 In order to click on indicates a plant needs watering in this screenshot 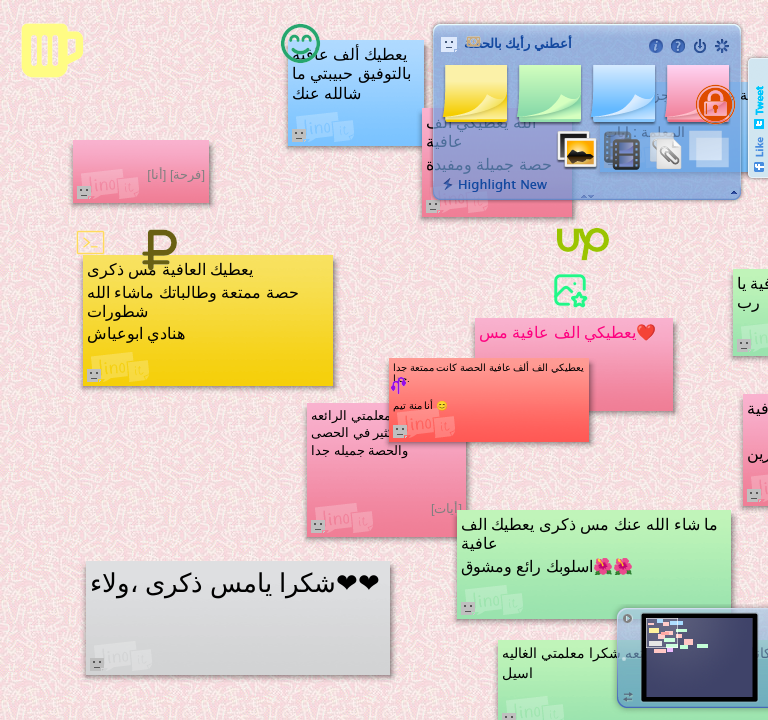, I will do `click(398, 385)`.